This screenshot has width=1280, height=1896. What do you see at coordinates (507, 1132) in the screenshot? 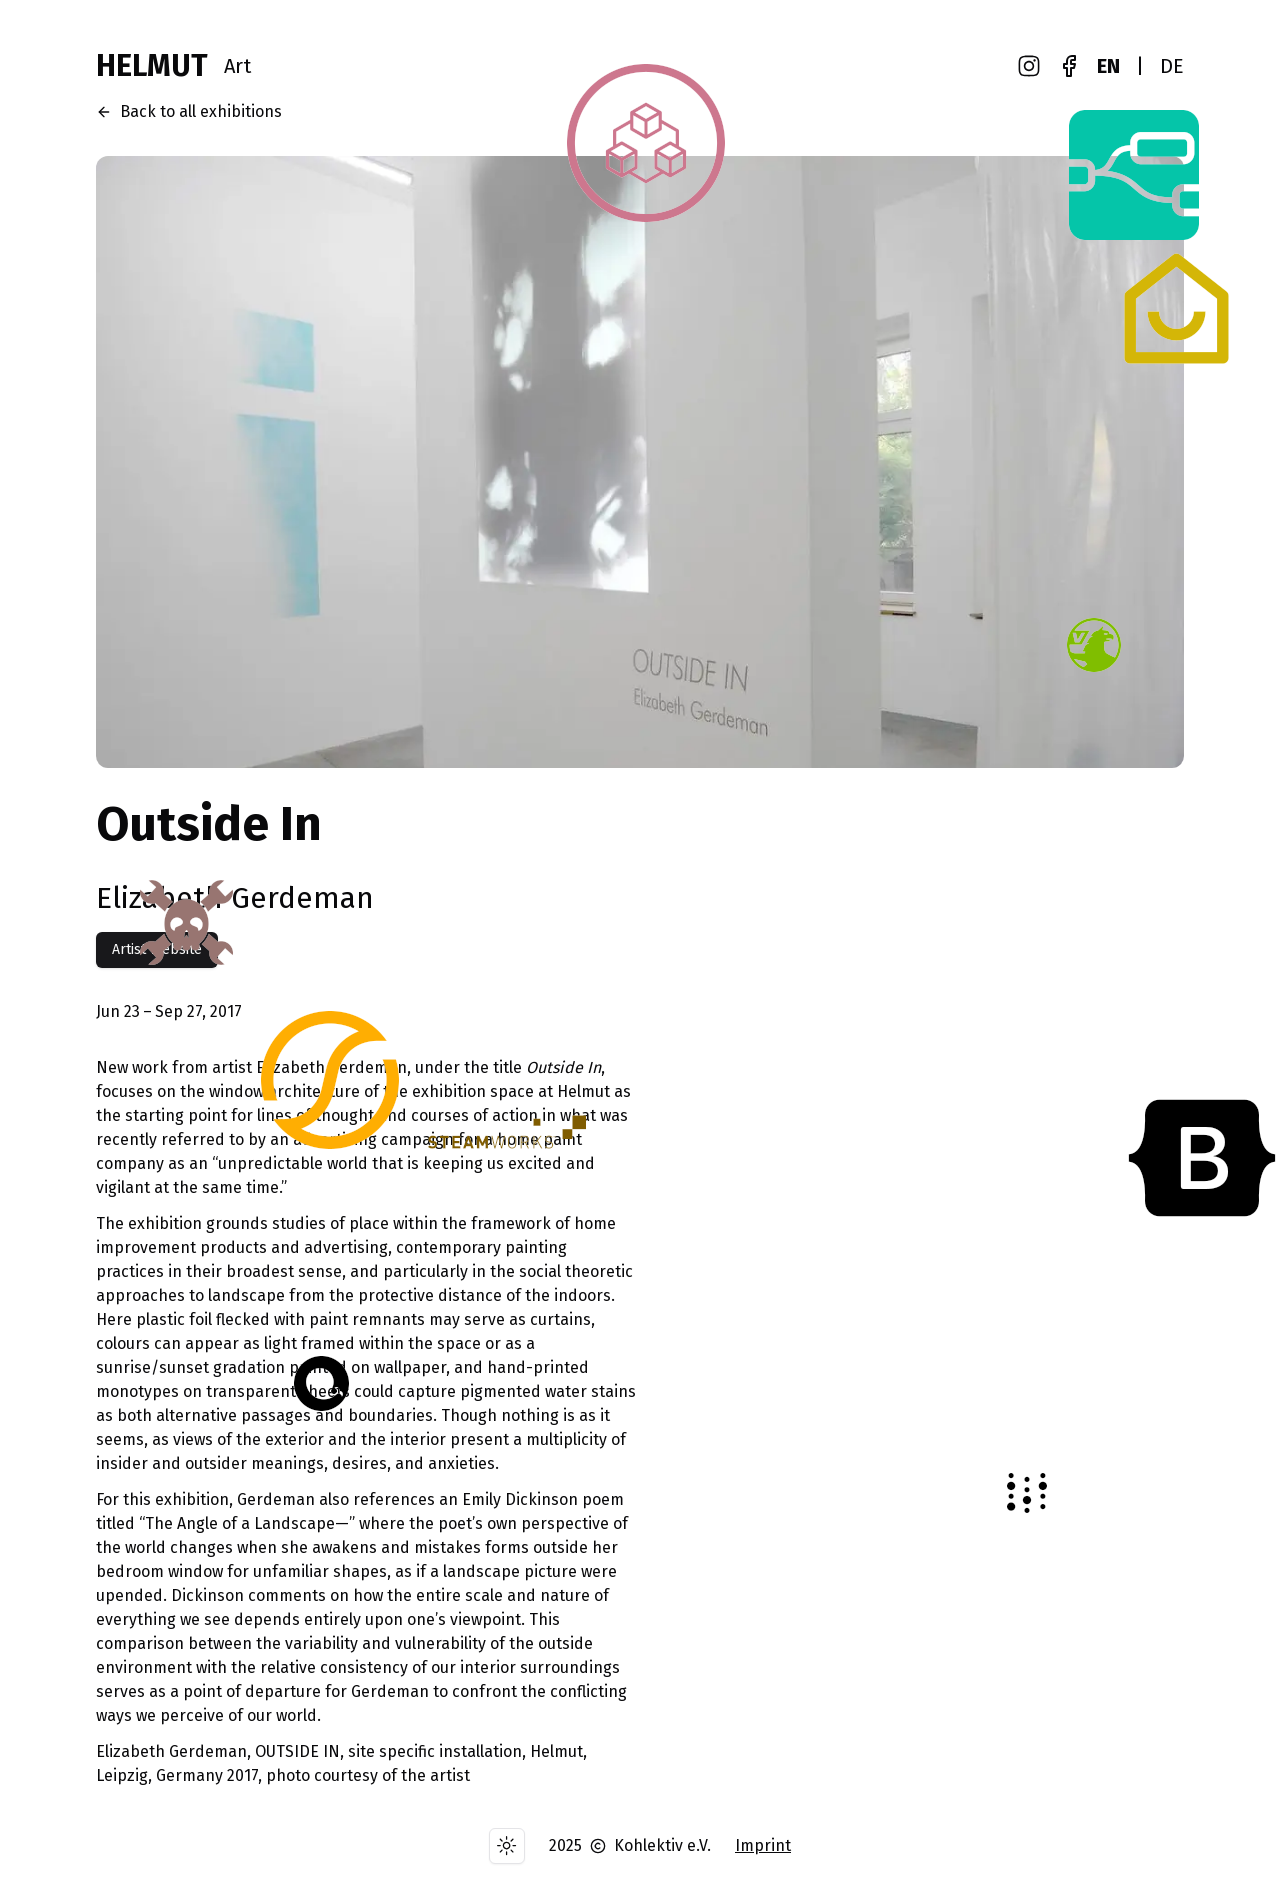
I see `access steamworks developer portal` at bounding box center [507, 1132].